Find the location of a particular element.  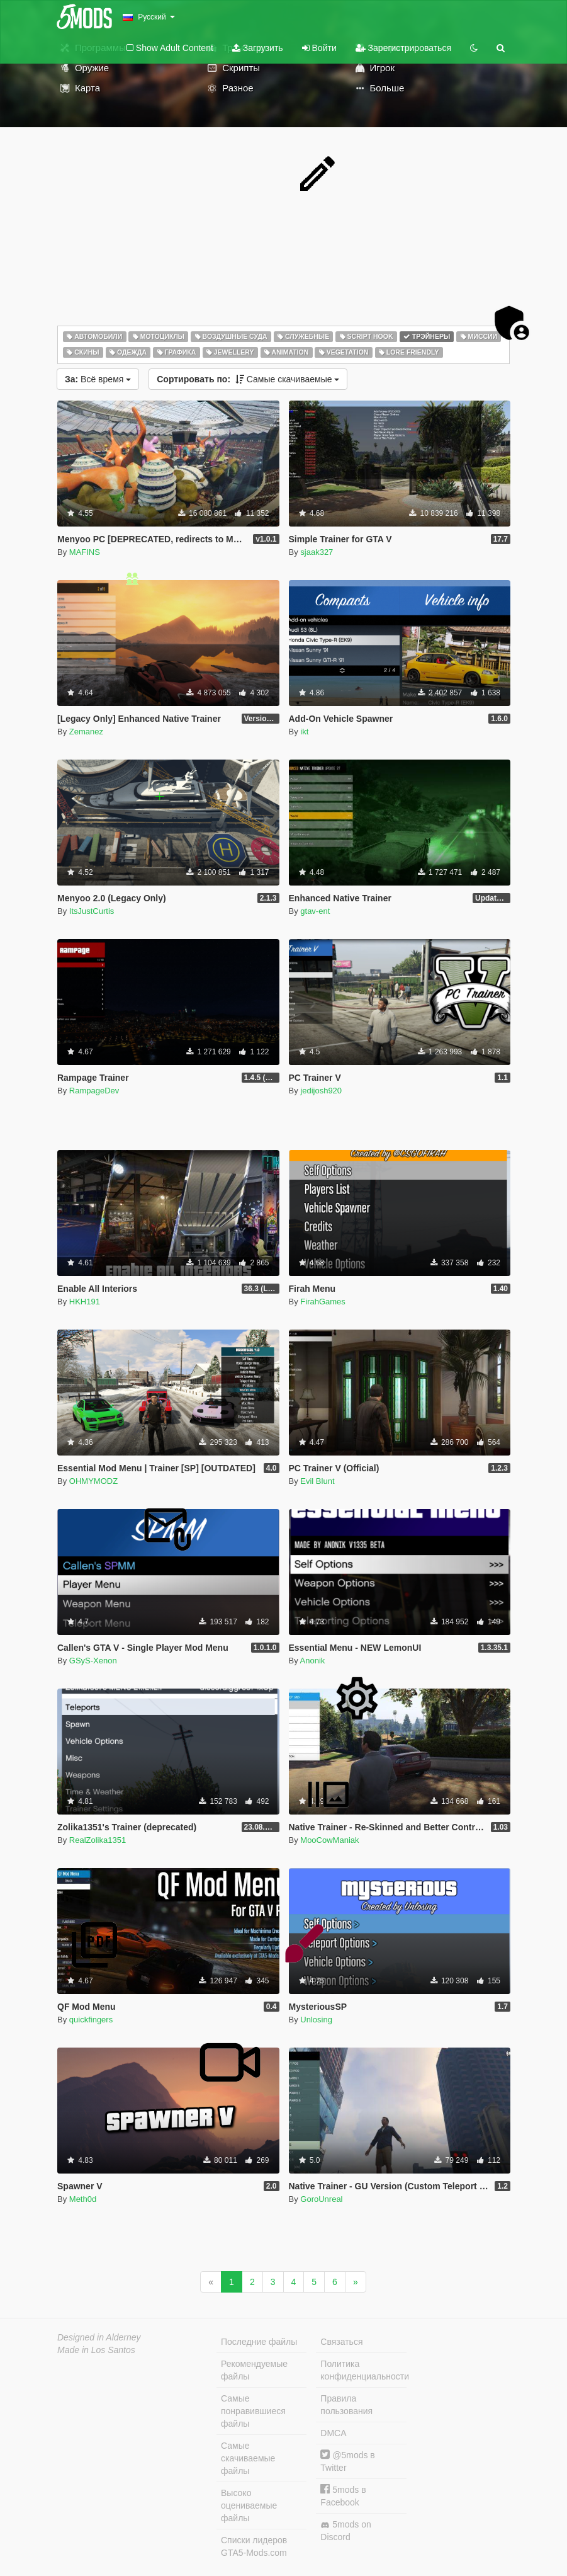

edit this item is located at coordinates (317, 173).